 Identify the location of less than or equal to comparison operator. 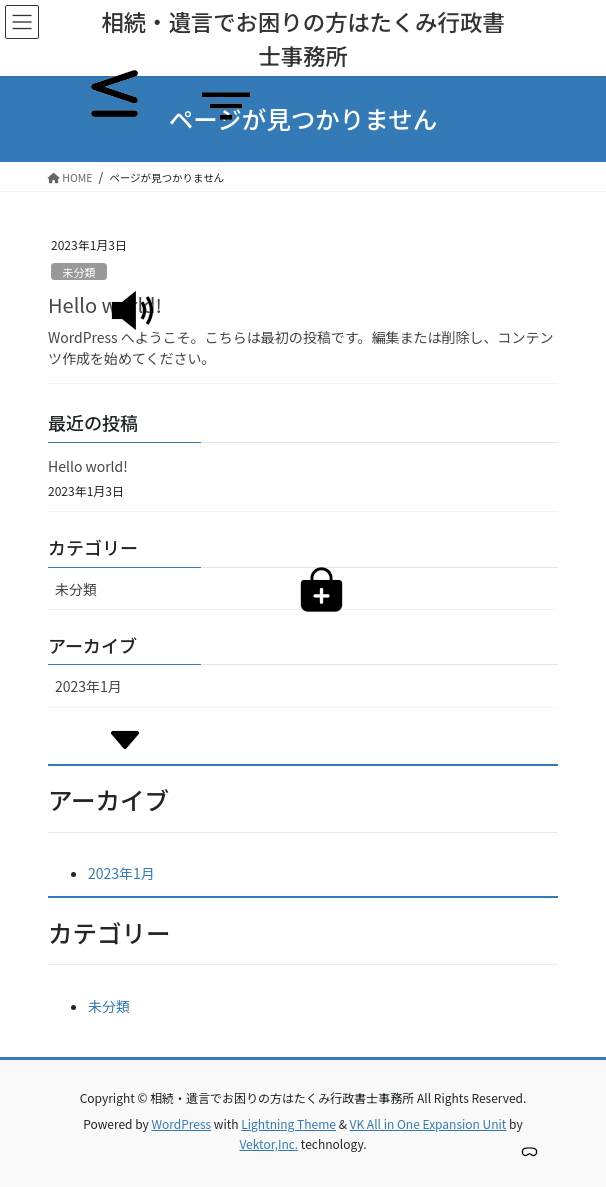
(114, 93).